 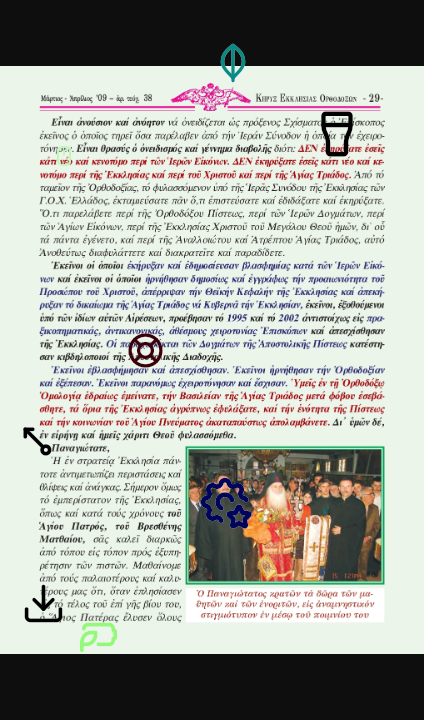 I want to click on mouse input device settings, so click(x=64, y=156).